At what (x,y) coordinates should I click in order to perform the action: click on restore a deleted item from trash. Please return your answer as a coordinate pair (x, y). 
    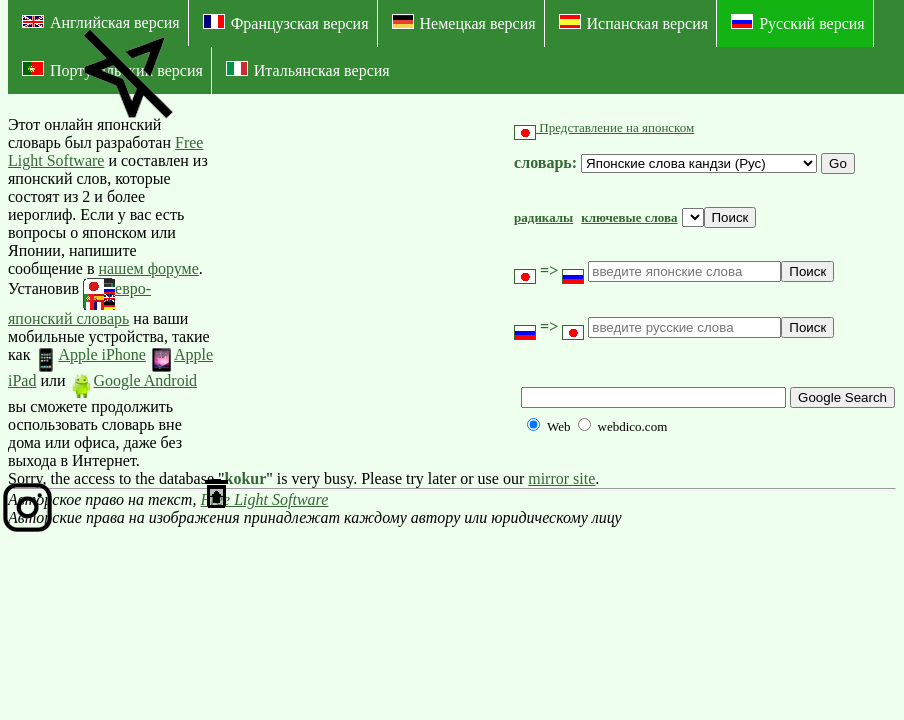
    Looking at the image, I should click on (216, 493).